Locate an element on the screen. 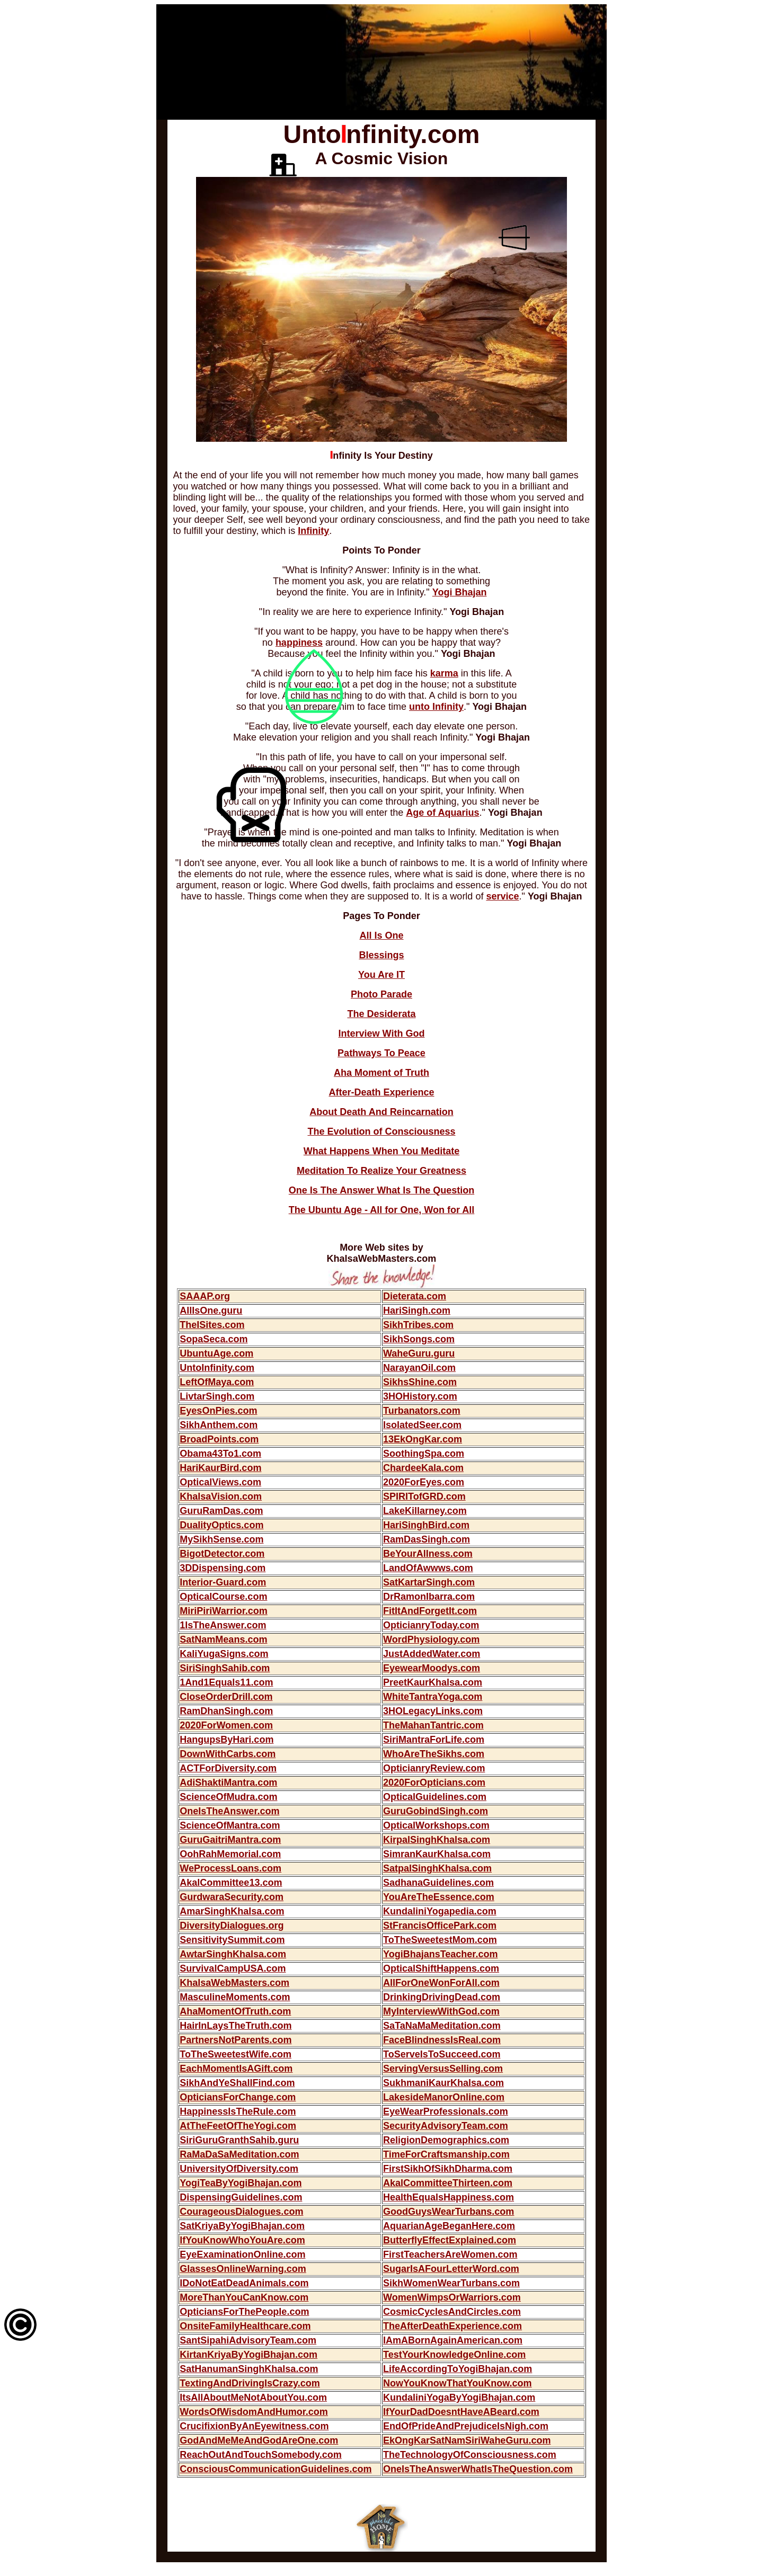  find nearby hospitals or medical facilities is located at coordinates (281, 165).